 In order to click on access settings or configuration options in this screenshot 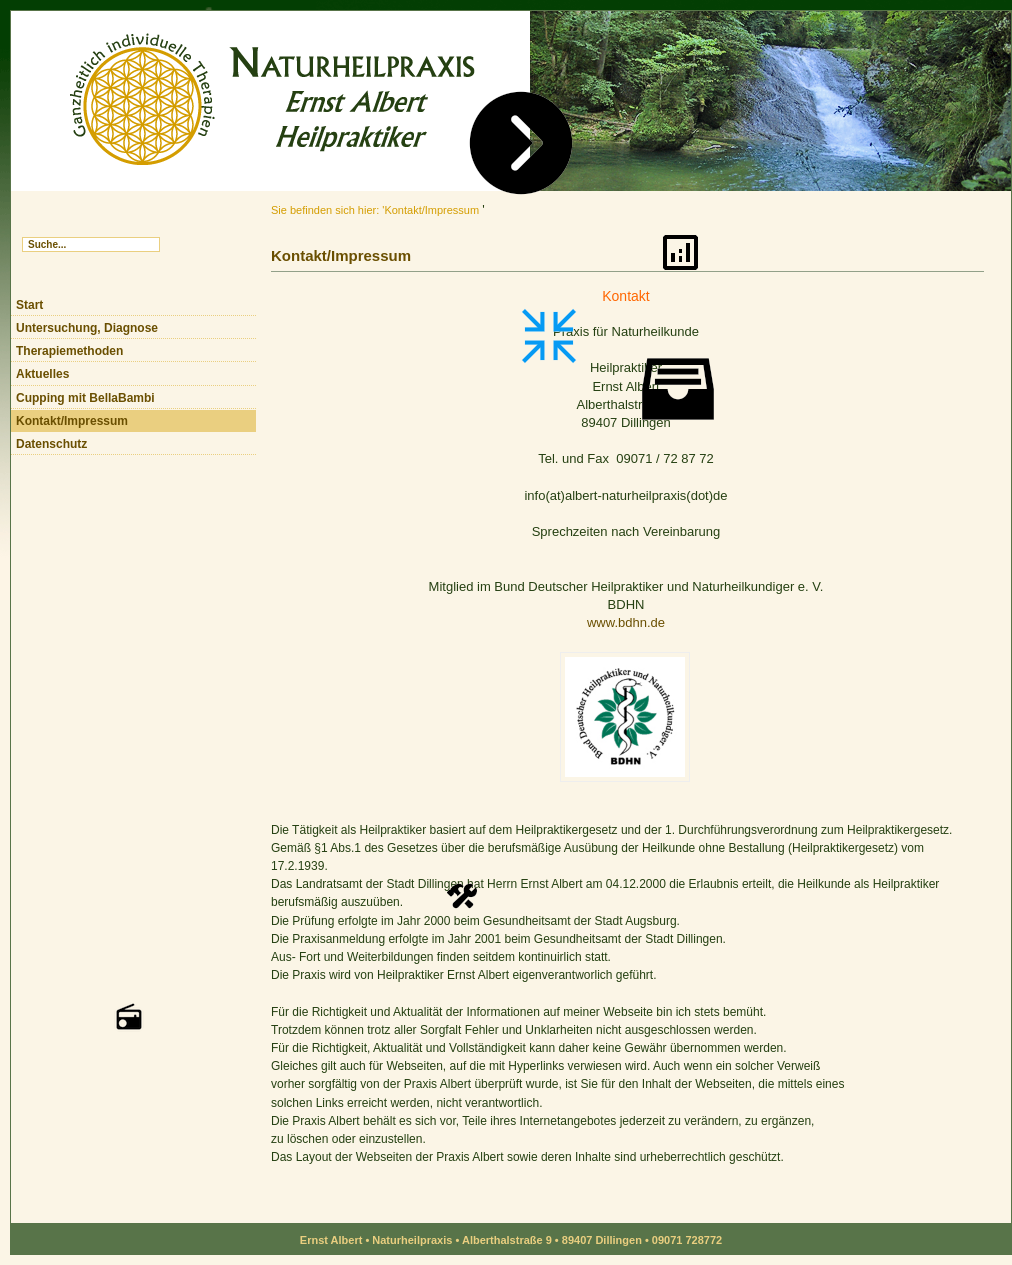, I will do `click(462, 896)`.